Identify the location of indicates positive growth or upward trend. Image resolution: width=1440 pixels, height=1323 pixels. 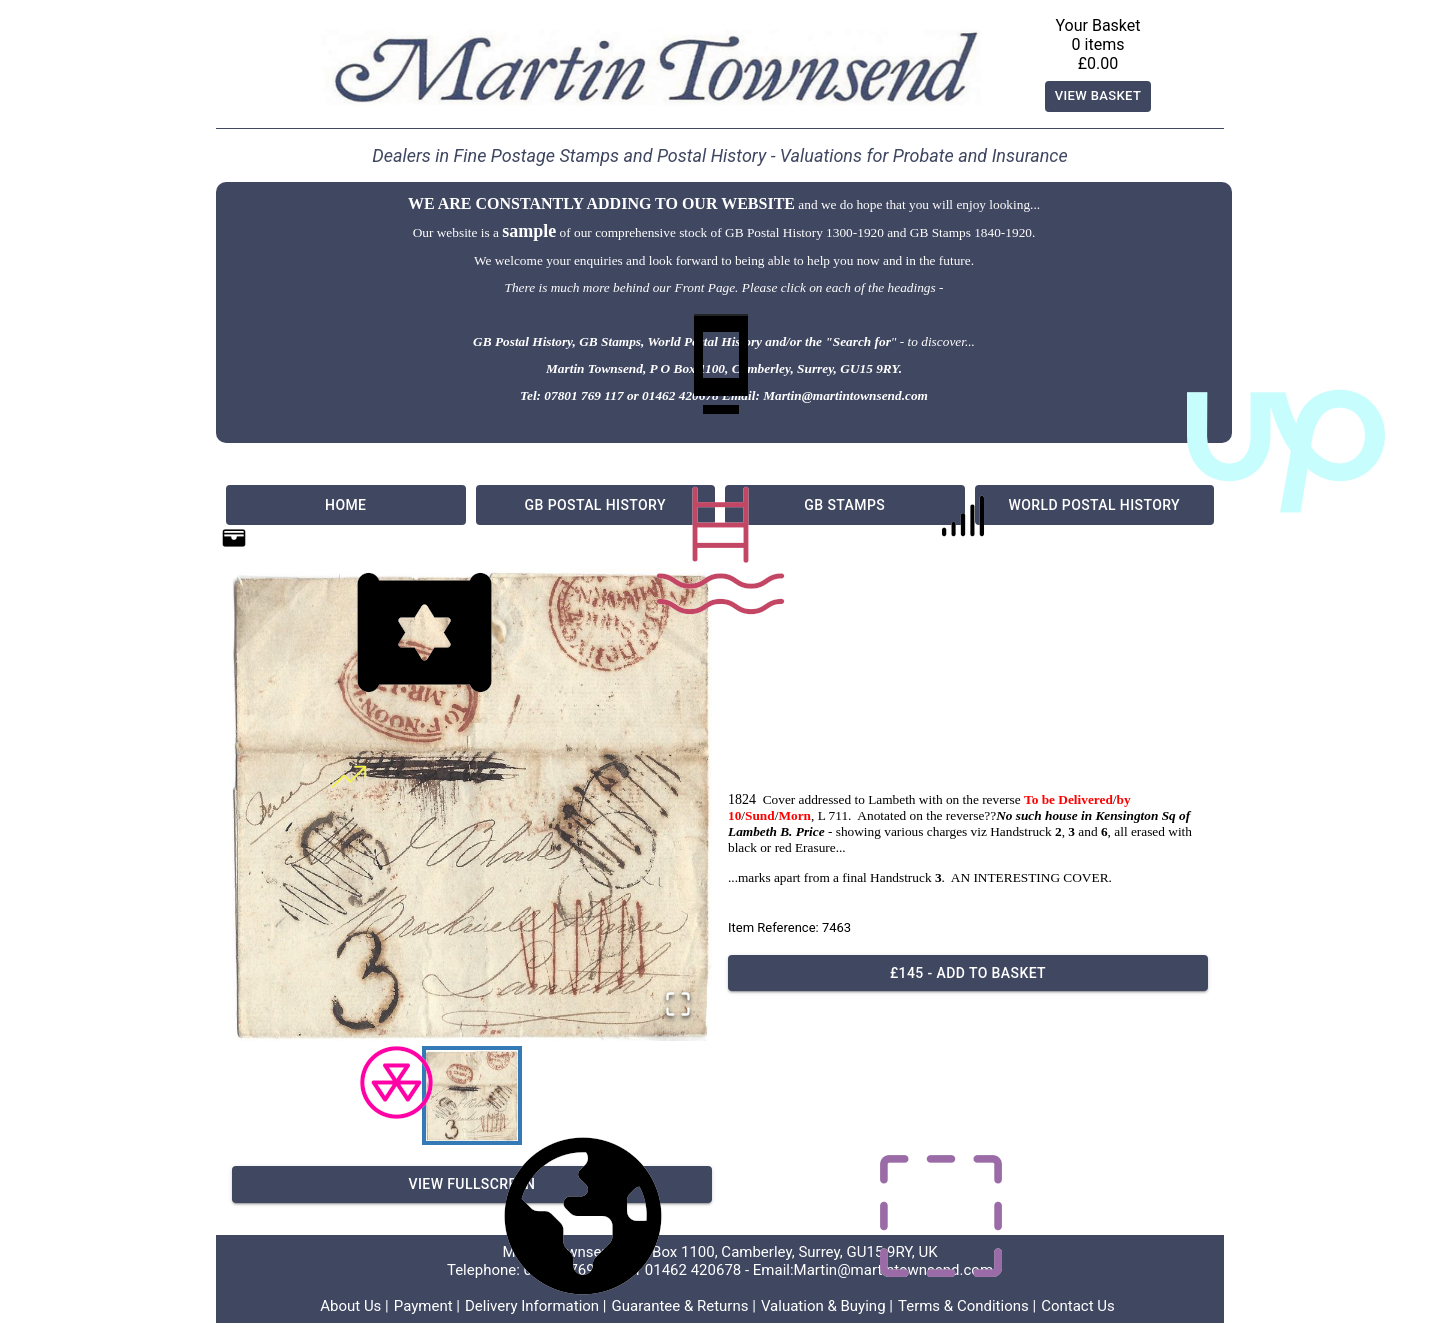
(349, 778).